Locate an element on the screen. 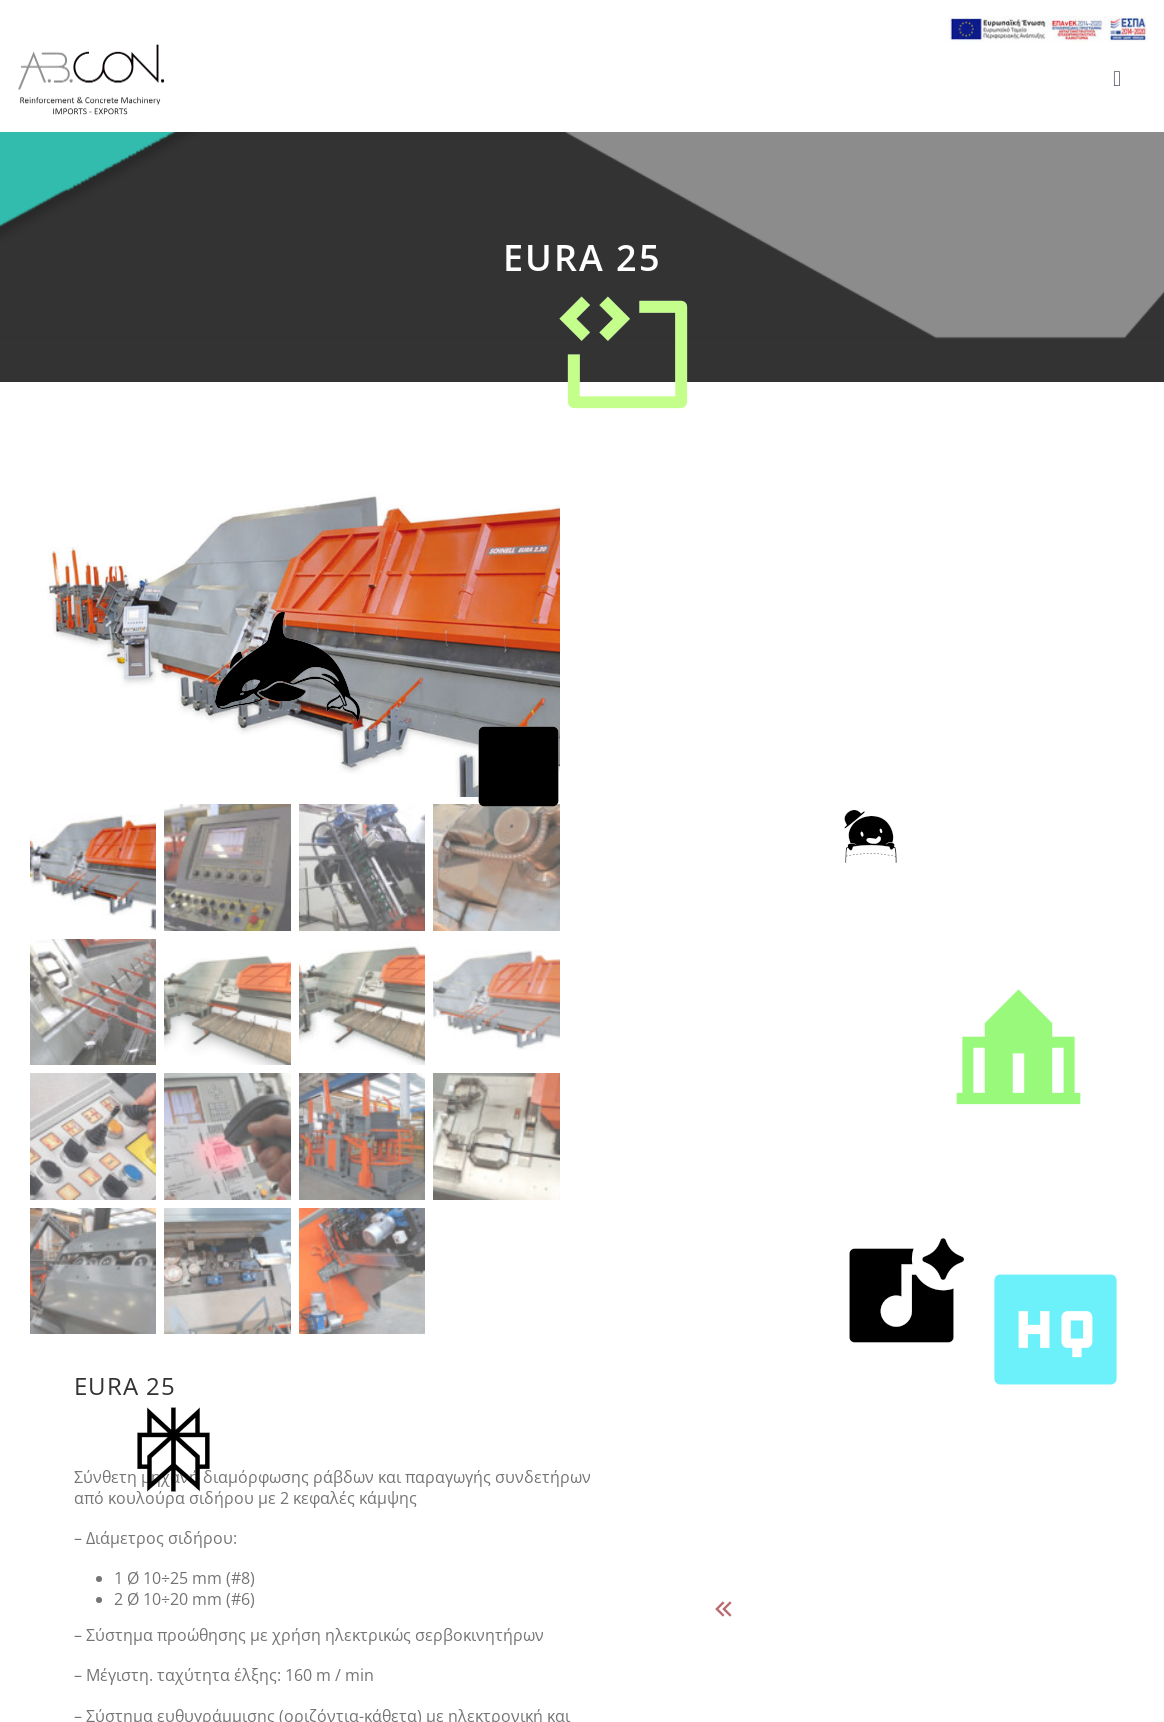 The image size is (1164, 1722). apache hbase database platform logo is located at coordinates (287, 666).